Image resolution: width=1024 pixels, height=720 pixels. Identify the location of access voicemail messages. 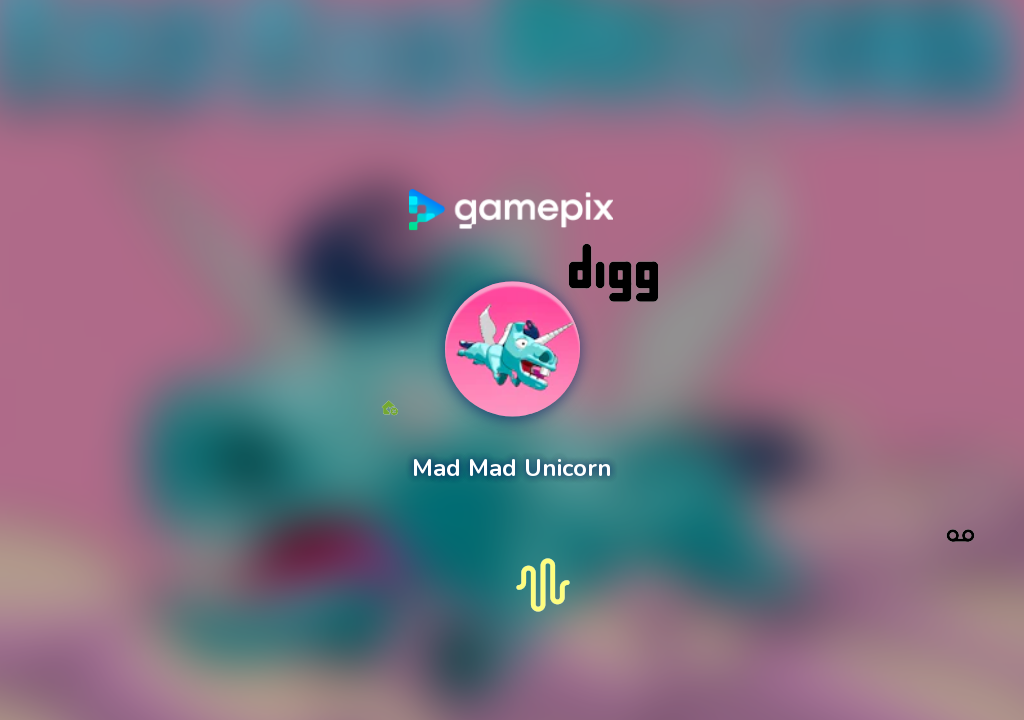
(960, 535).